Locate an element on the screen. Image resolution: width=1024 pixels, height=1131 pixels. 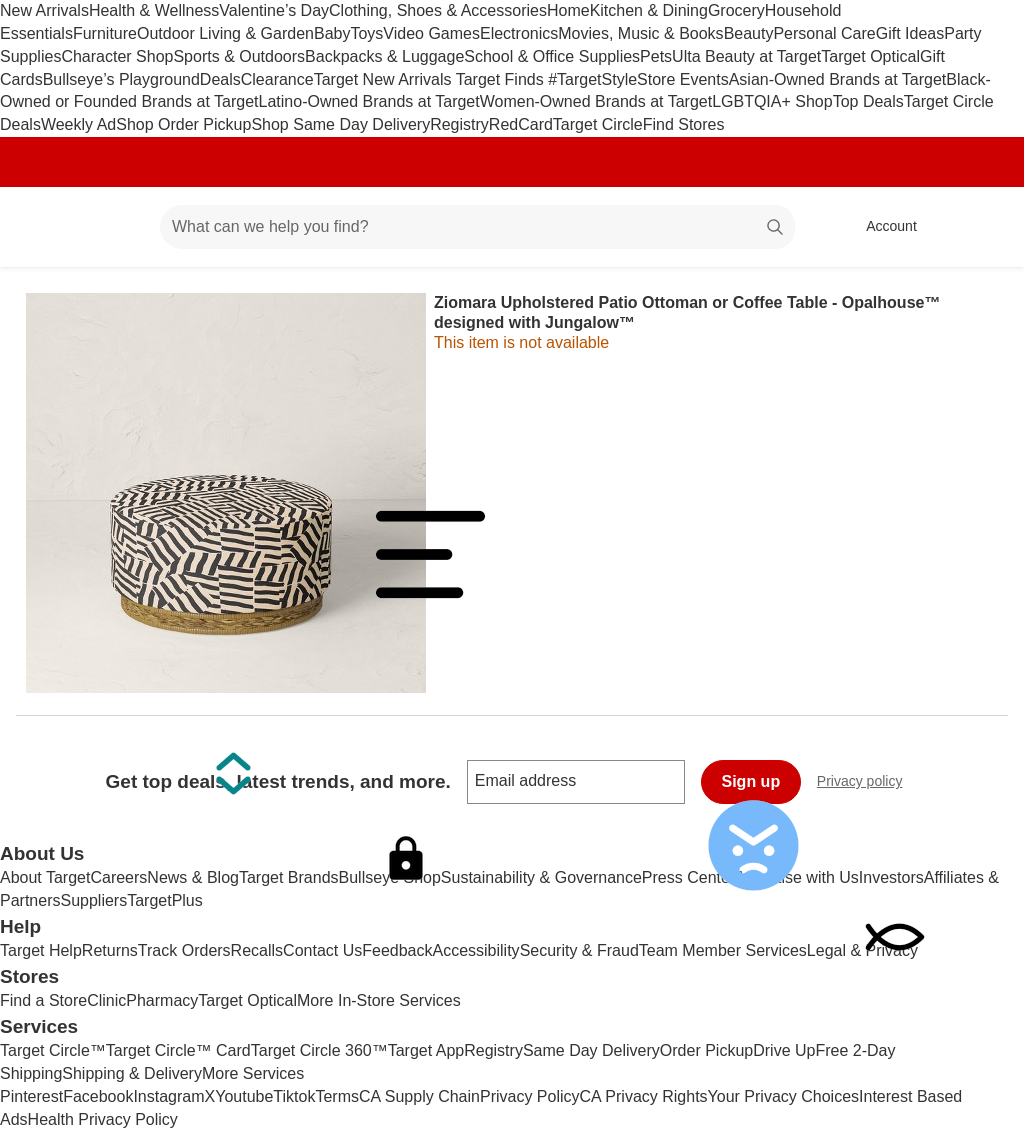
align text to the start of the line is located at coordinates (430, 554).